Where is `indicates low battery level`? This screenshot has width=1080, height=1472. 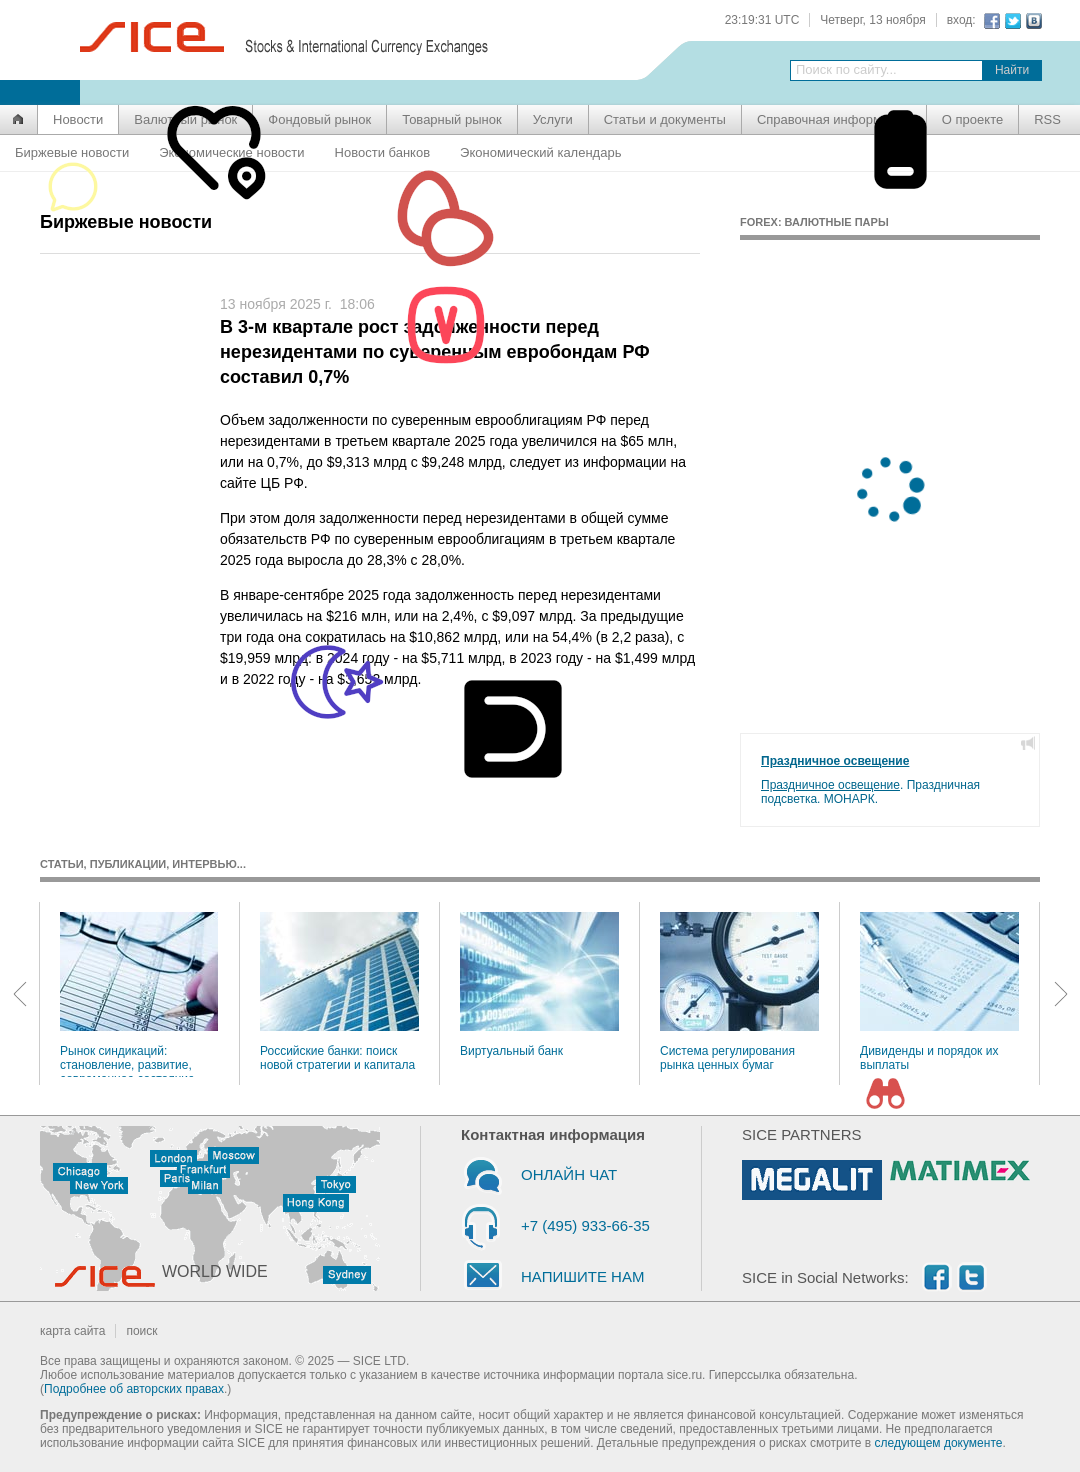
indicates low battery level is located at coordinates (900, 149).